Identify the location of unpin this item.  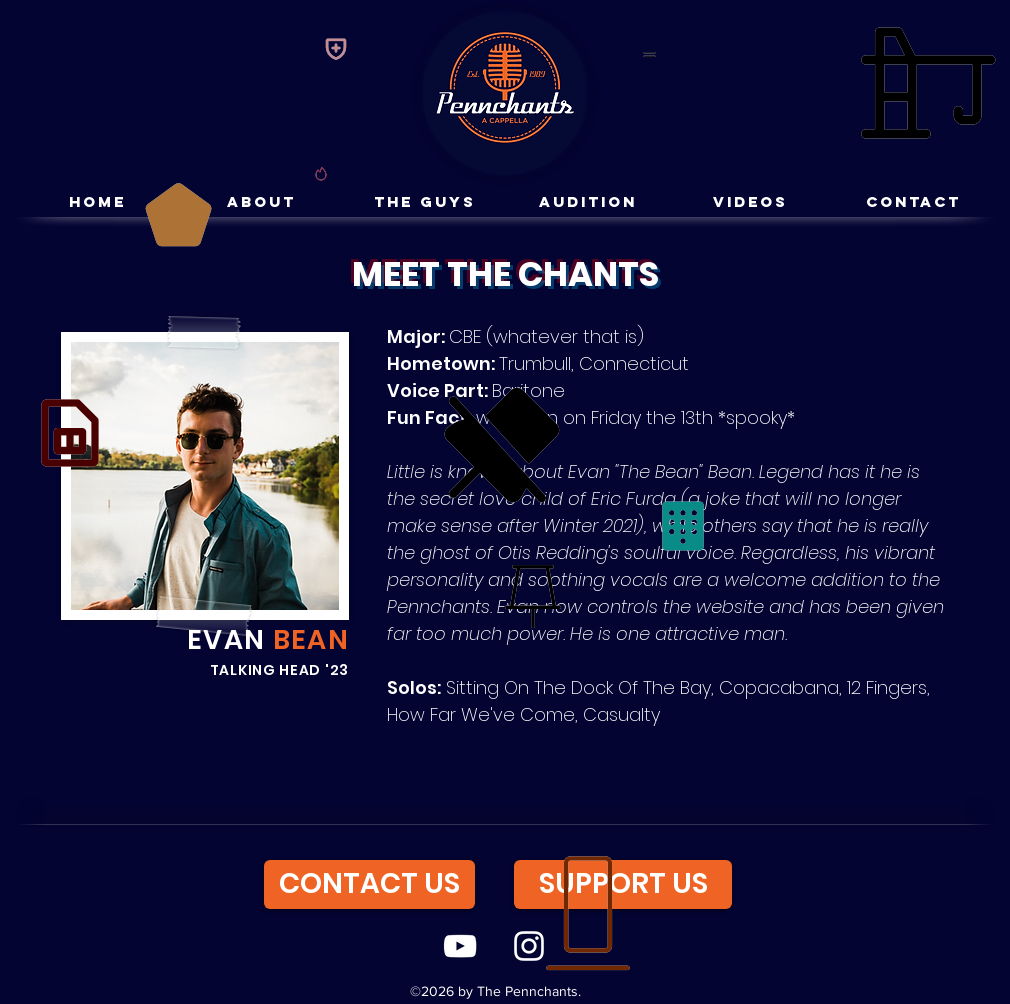
(497, 449).